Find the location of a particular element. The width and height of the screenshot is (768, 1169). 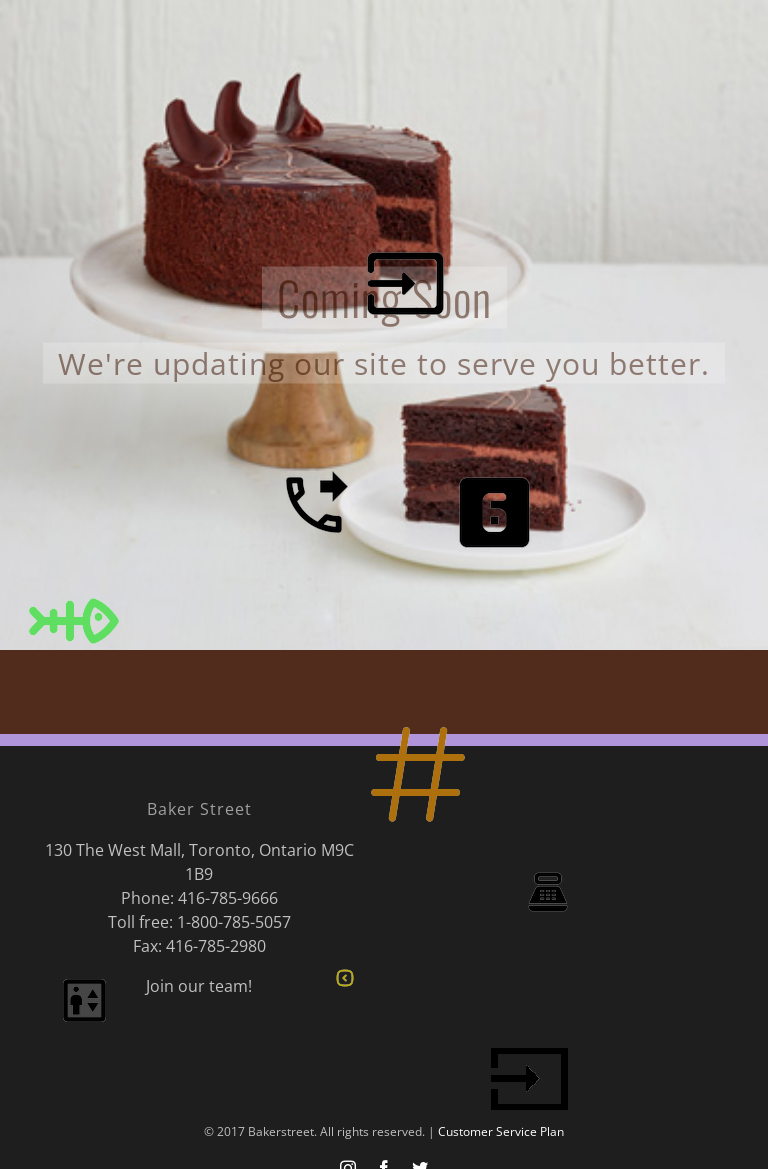

select option 6 from a numbered list is located at coordinates (494, 512).